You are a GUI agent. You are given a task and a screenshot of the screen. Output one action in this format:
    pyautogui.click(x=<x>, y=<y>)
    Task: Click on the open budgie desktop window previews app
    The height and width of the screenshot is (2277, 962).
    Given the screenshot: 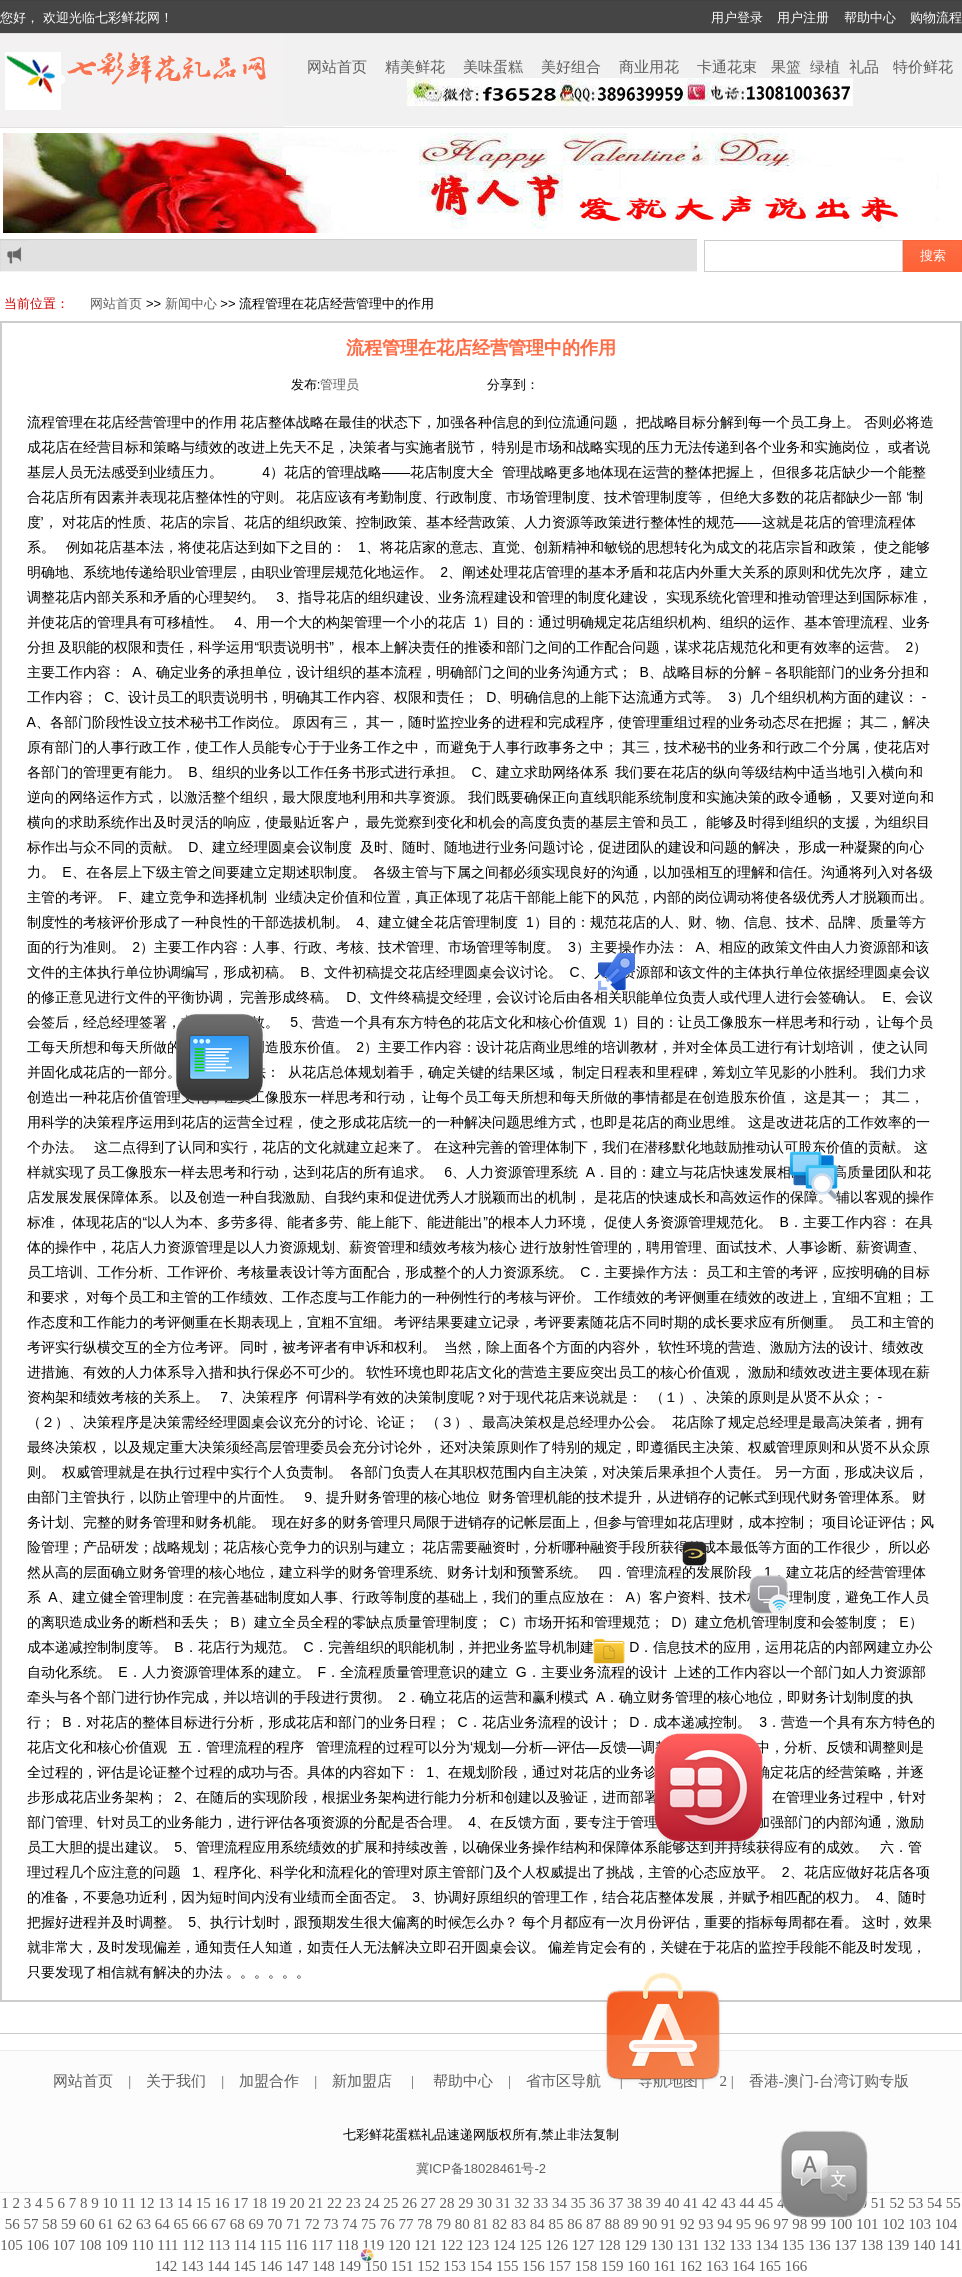 What is the action you would take?
    pyautogui.click(x=708, y=1787)
    